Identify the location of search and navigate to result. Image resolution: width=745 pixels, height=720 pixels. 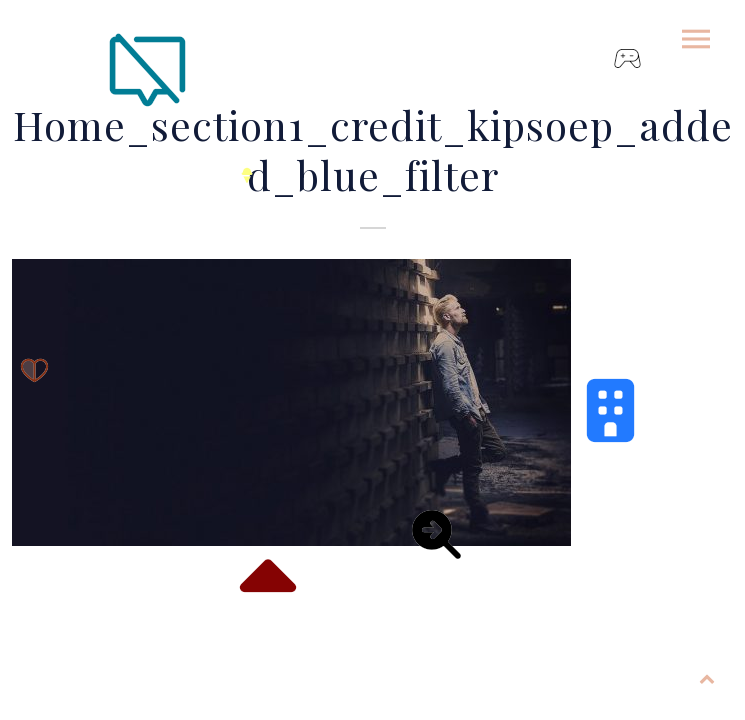
(436, 534).